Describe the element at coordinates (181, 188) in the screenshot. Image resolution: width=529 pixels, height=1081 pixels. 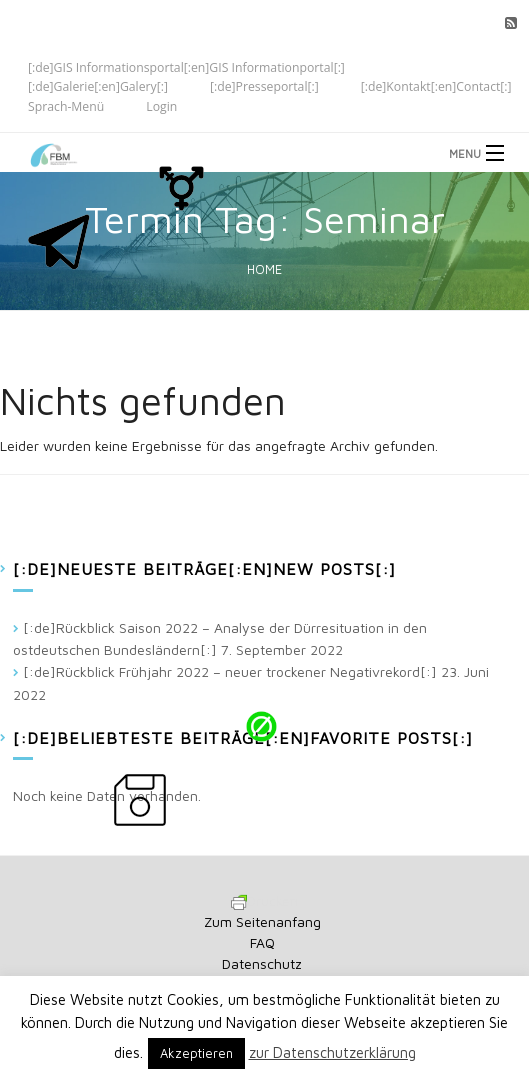
I see `indicates transgender identity or gender diversity` at that location.